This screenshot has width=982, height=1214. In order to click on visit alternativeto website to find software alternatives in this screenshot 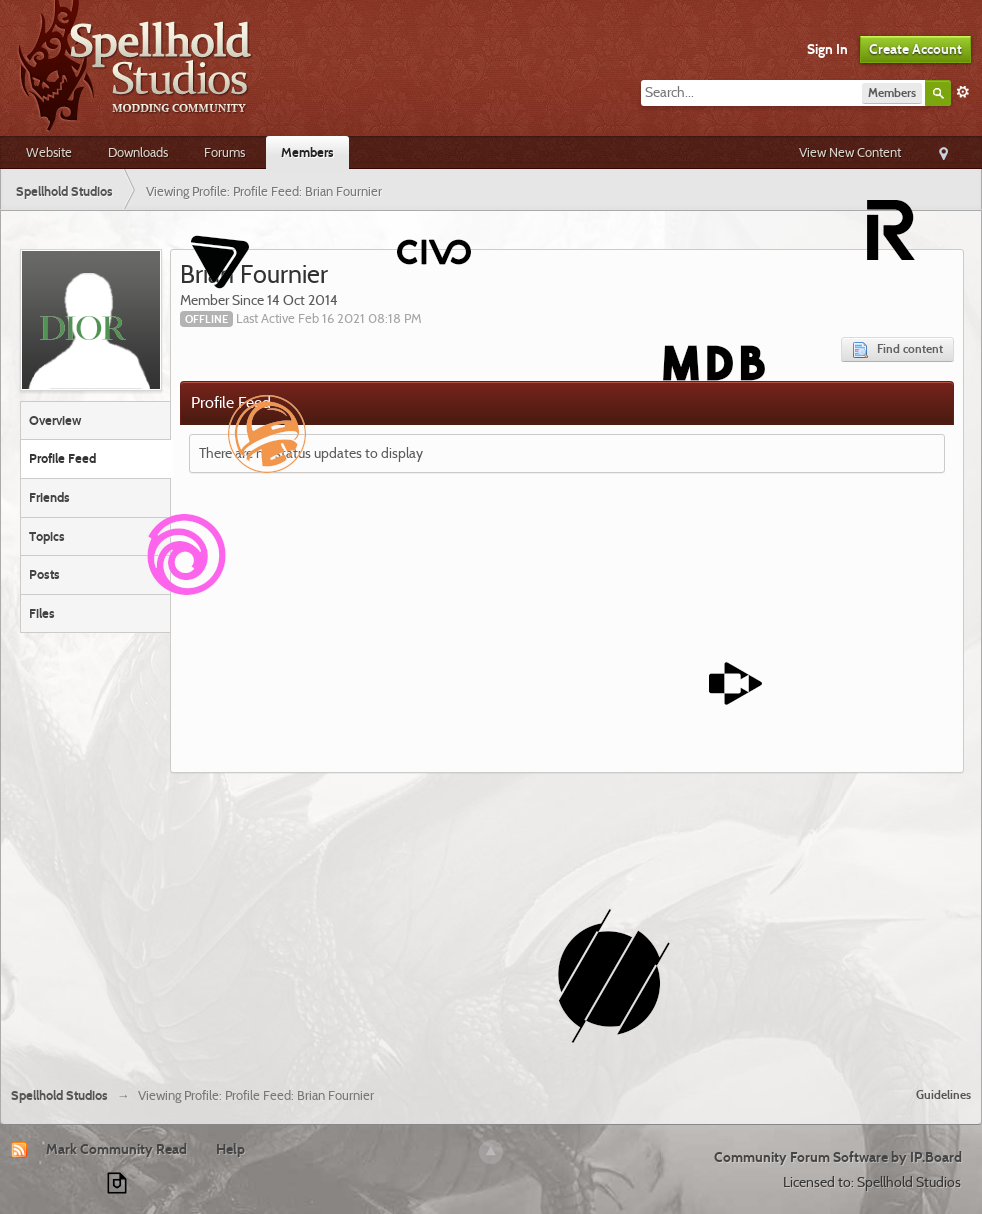, I will do `click(267, 434)`.